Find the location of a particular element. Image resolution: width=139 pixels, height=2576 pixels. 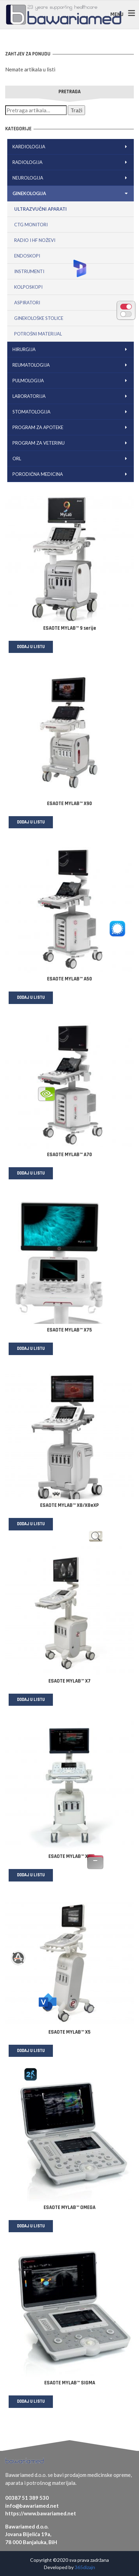

open nvidia graphics settings is located at coordinates (46, 1094).